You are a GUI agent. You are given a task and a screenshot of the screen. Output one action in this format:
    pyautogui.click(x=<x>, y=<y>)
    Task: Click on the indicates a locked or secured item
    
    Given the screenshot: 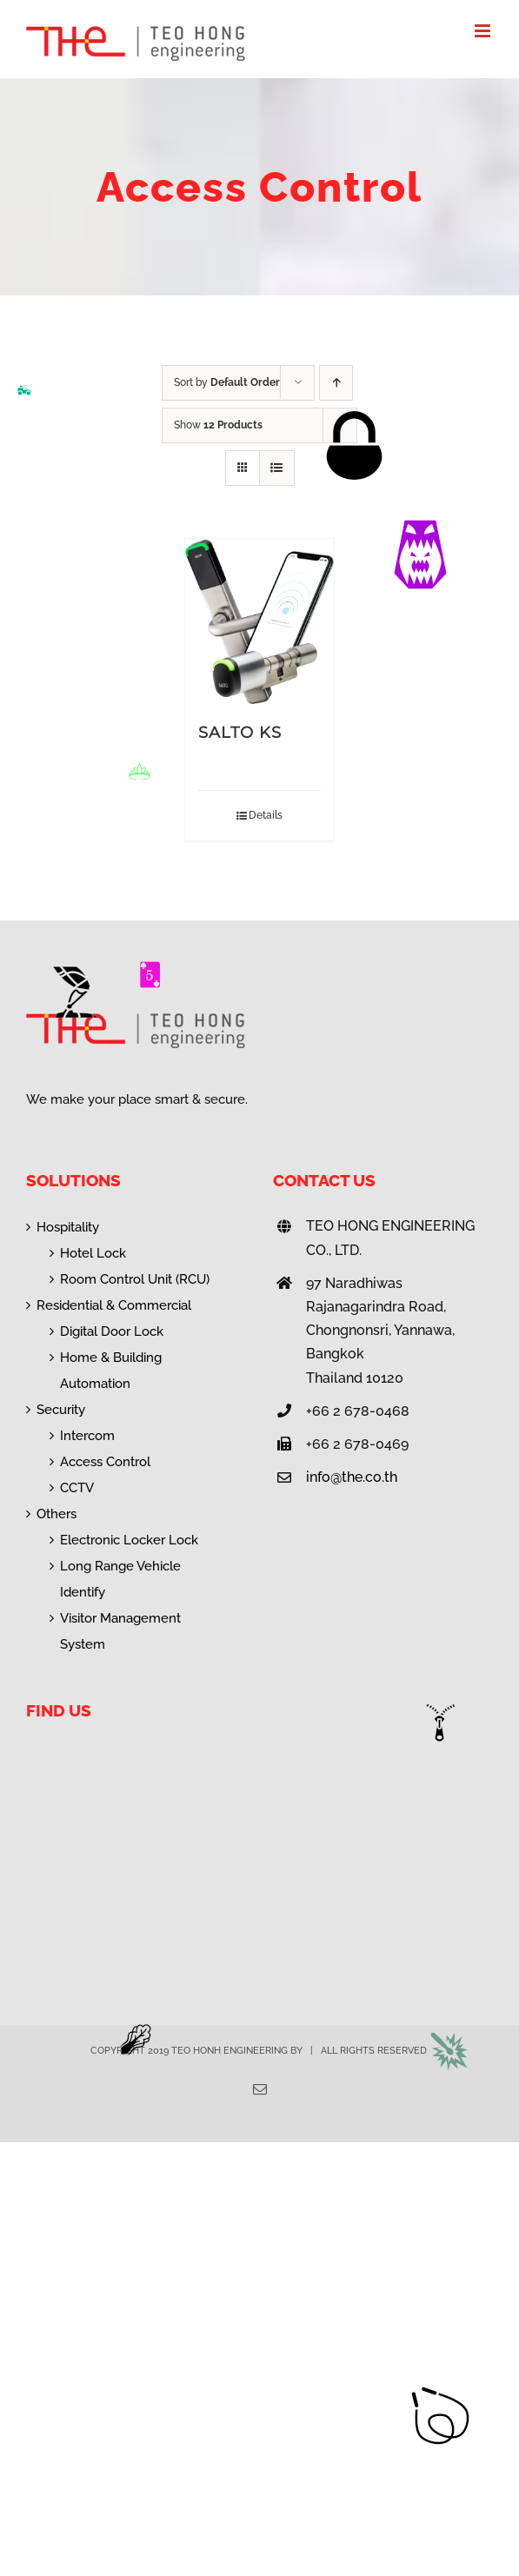 What is the action you would take?
    pyautogui.click(x=354, y=445)
    